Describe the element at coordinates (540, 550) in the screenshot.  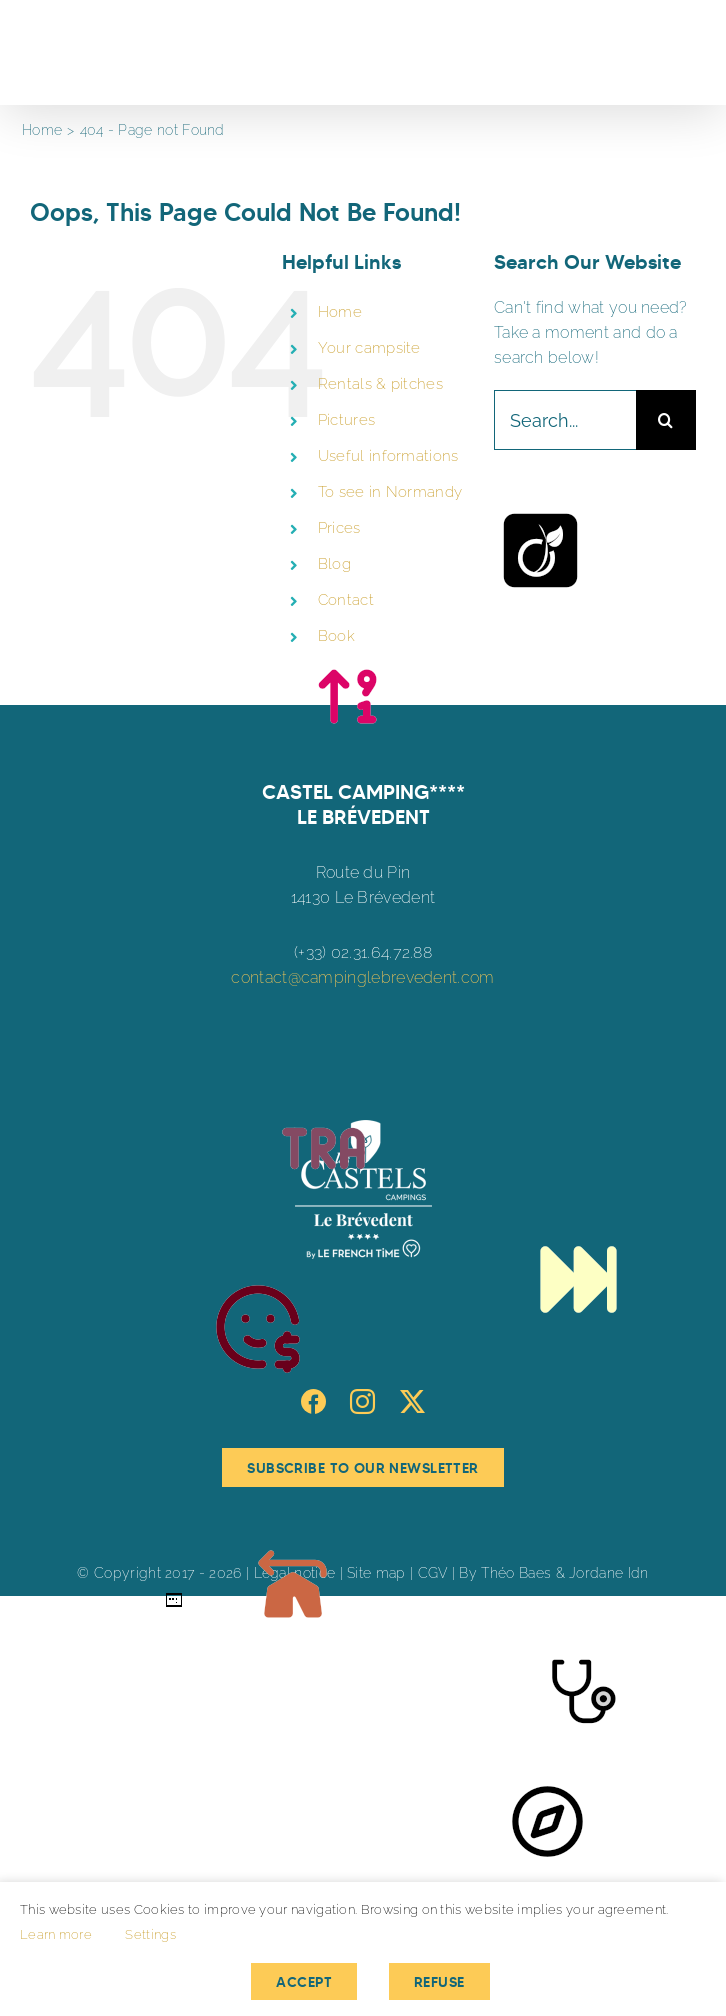
I see `viadeo social network logo` at that location.